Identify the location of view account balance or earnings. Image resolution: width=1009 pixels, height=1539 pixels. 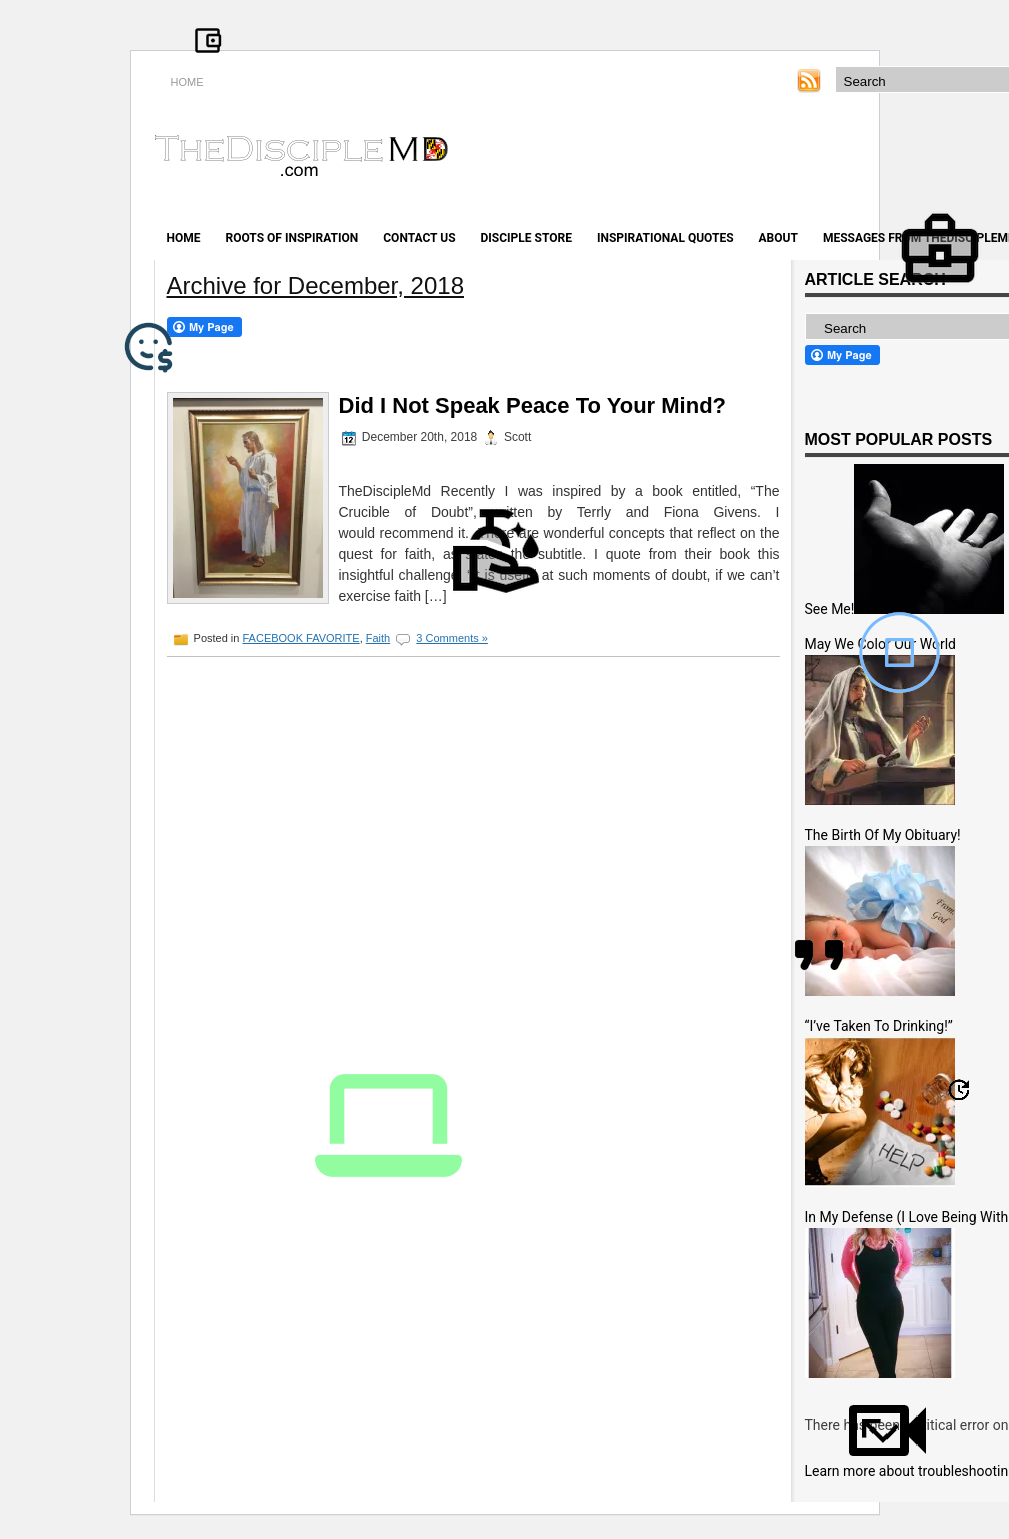
(148, 346).